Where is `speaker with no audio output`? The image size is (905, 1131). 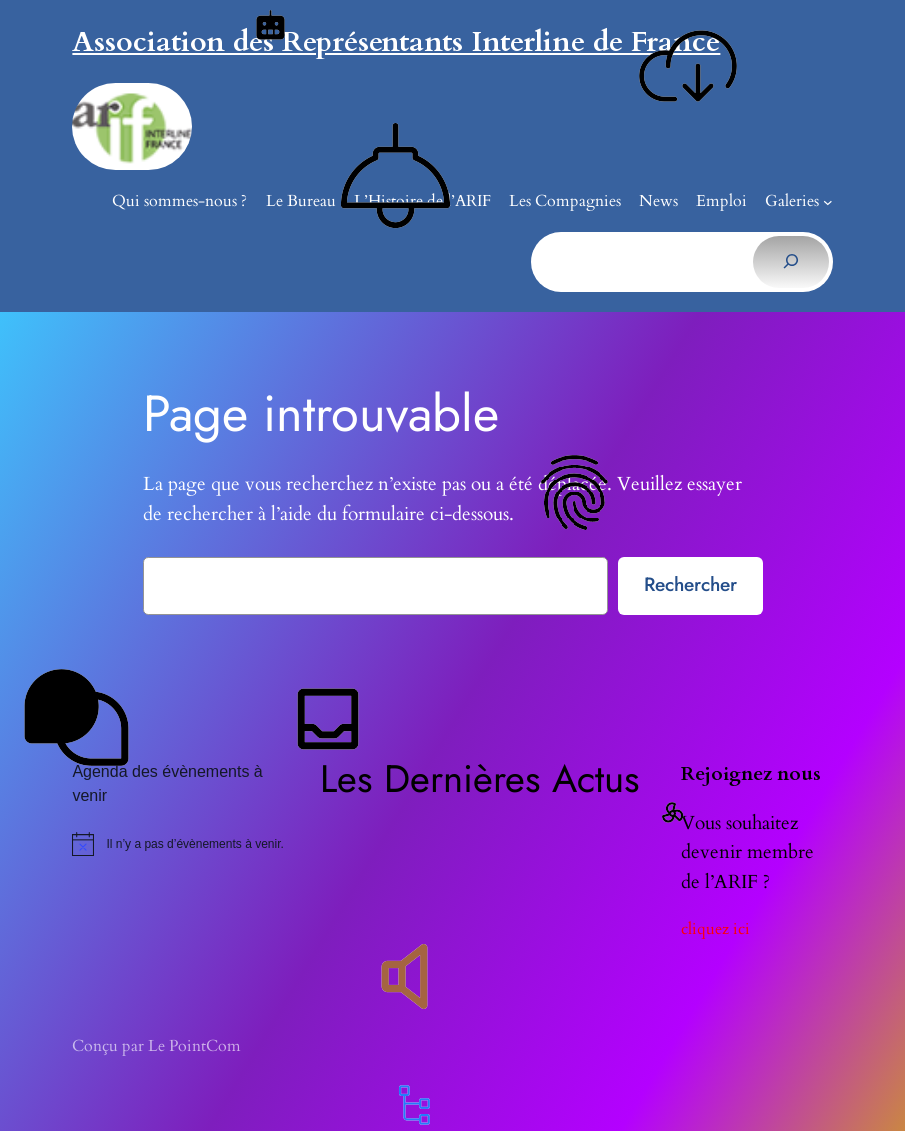
speaker with no audio output is located at coordinates (416, 976).